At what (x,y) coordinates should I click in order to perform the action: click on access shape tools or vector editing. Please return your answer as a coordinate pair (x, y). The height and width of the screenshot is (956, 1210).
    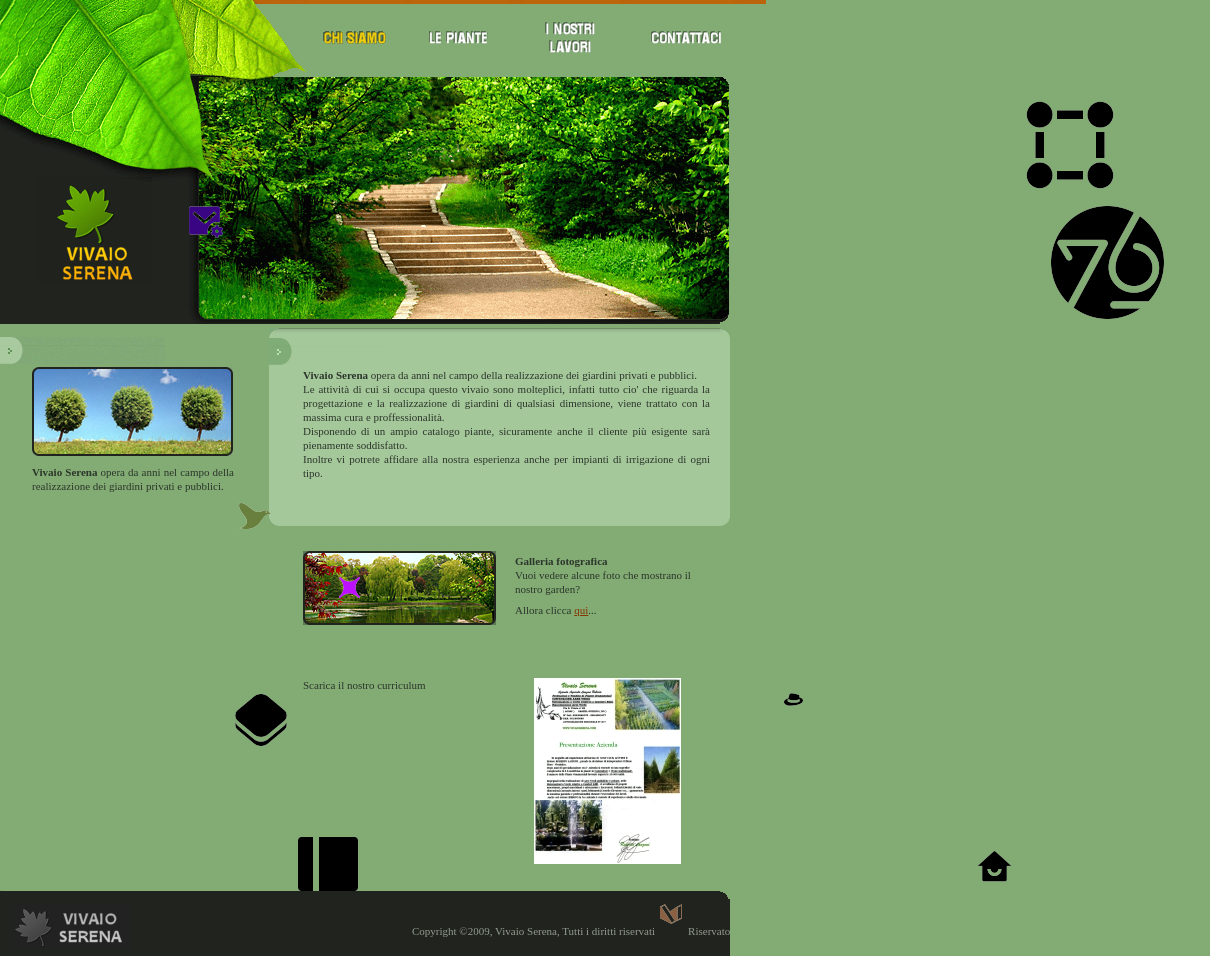
    Looking at the image, I should click on (1070, 145).